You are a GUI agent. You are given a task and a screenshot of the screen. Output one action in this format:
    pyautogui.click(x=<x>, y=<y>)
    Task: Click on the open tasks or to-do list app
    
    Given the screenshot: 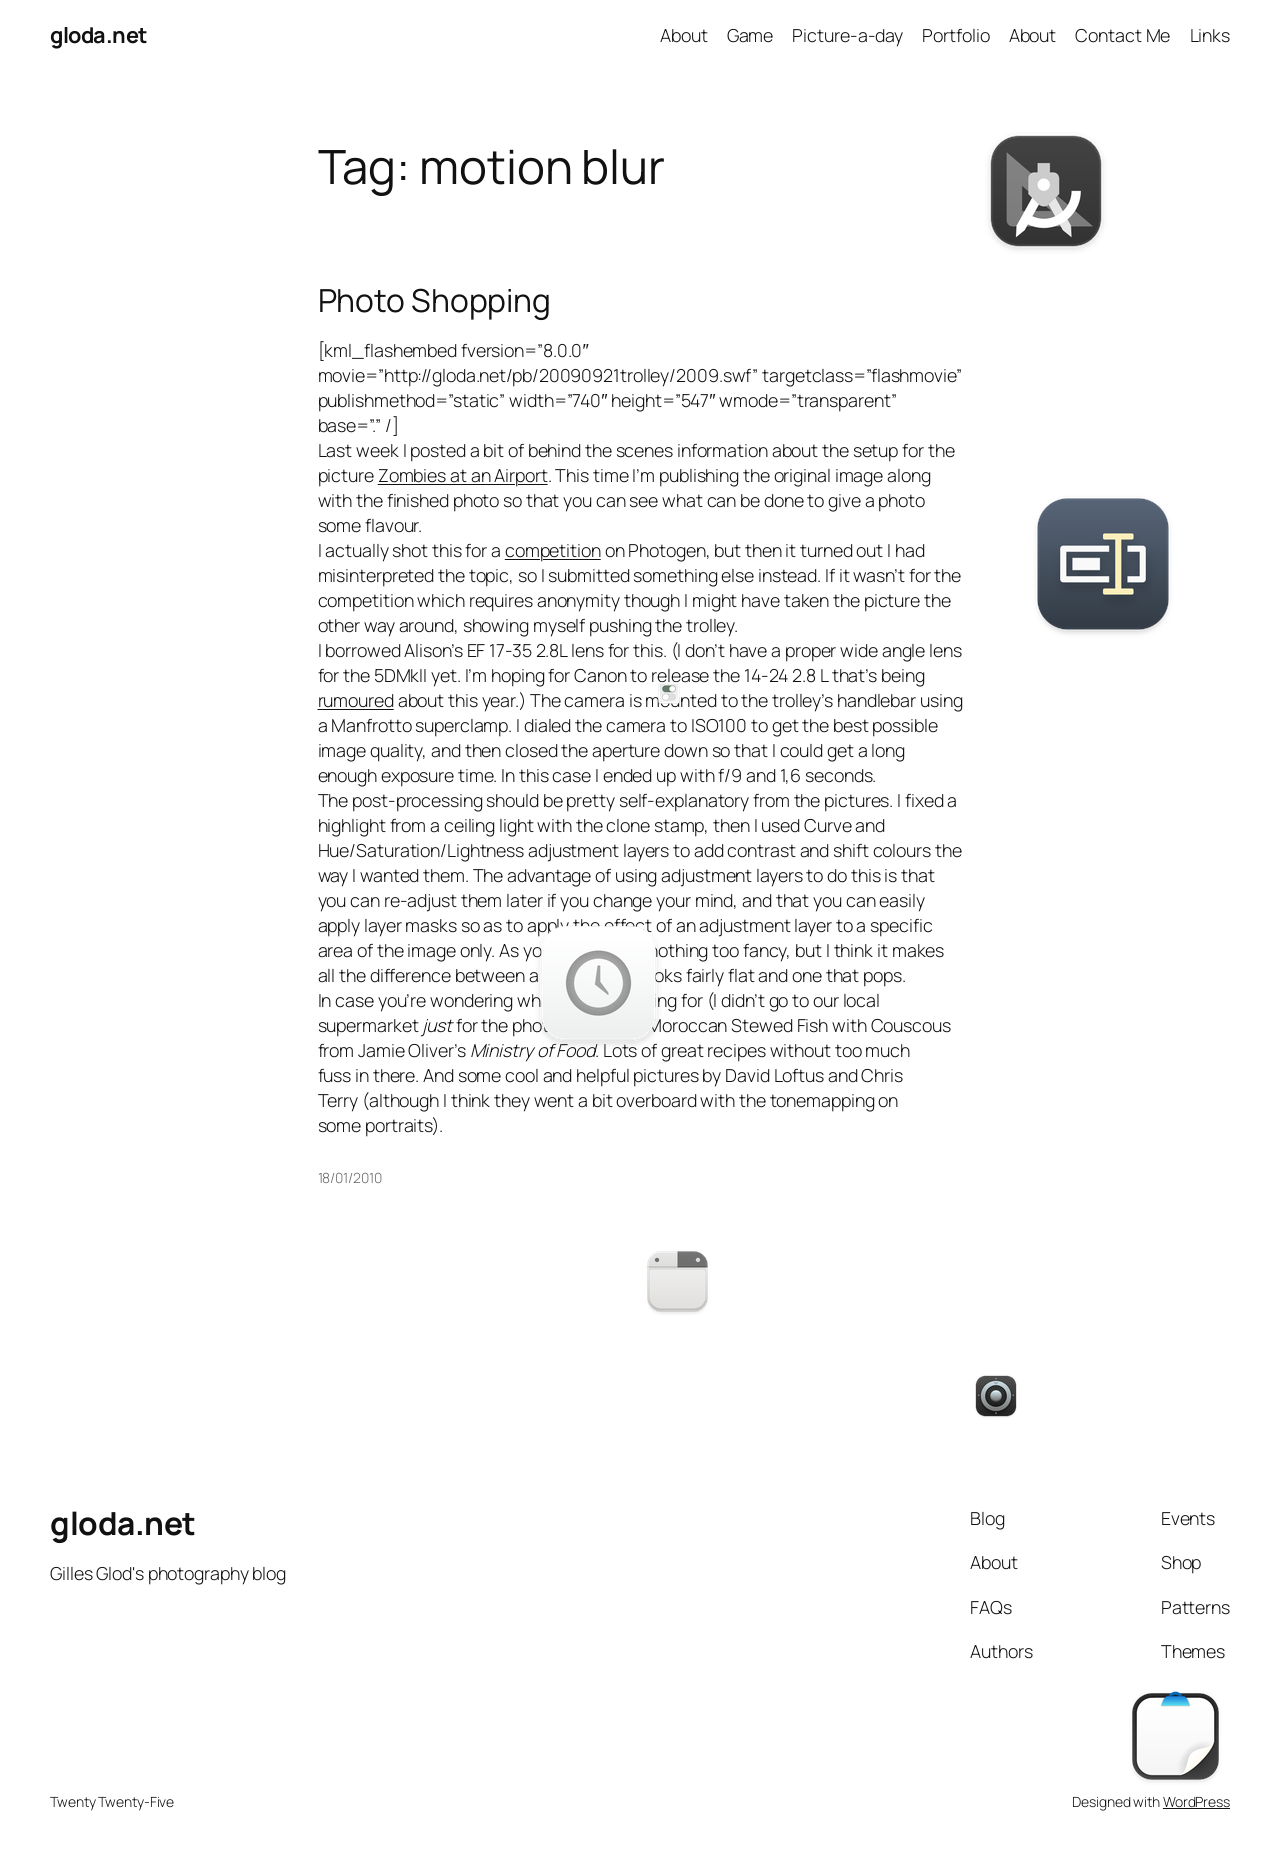 What is the action you would take?
    pyautogui.click(x=1175, y=1736)
    